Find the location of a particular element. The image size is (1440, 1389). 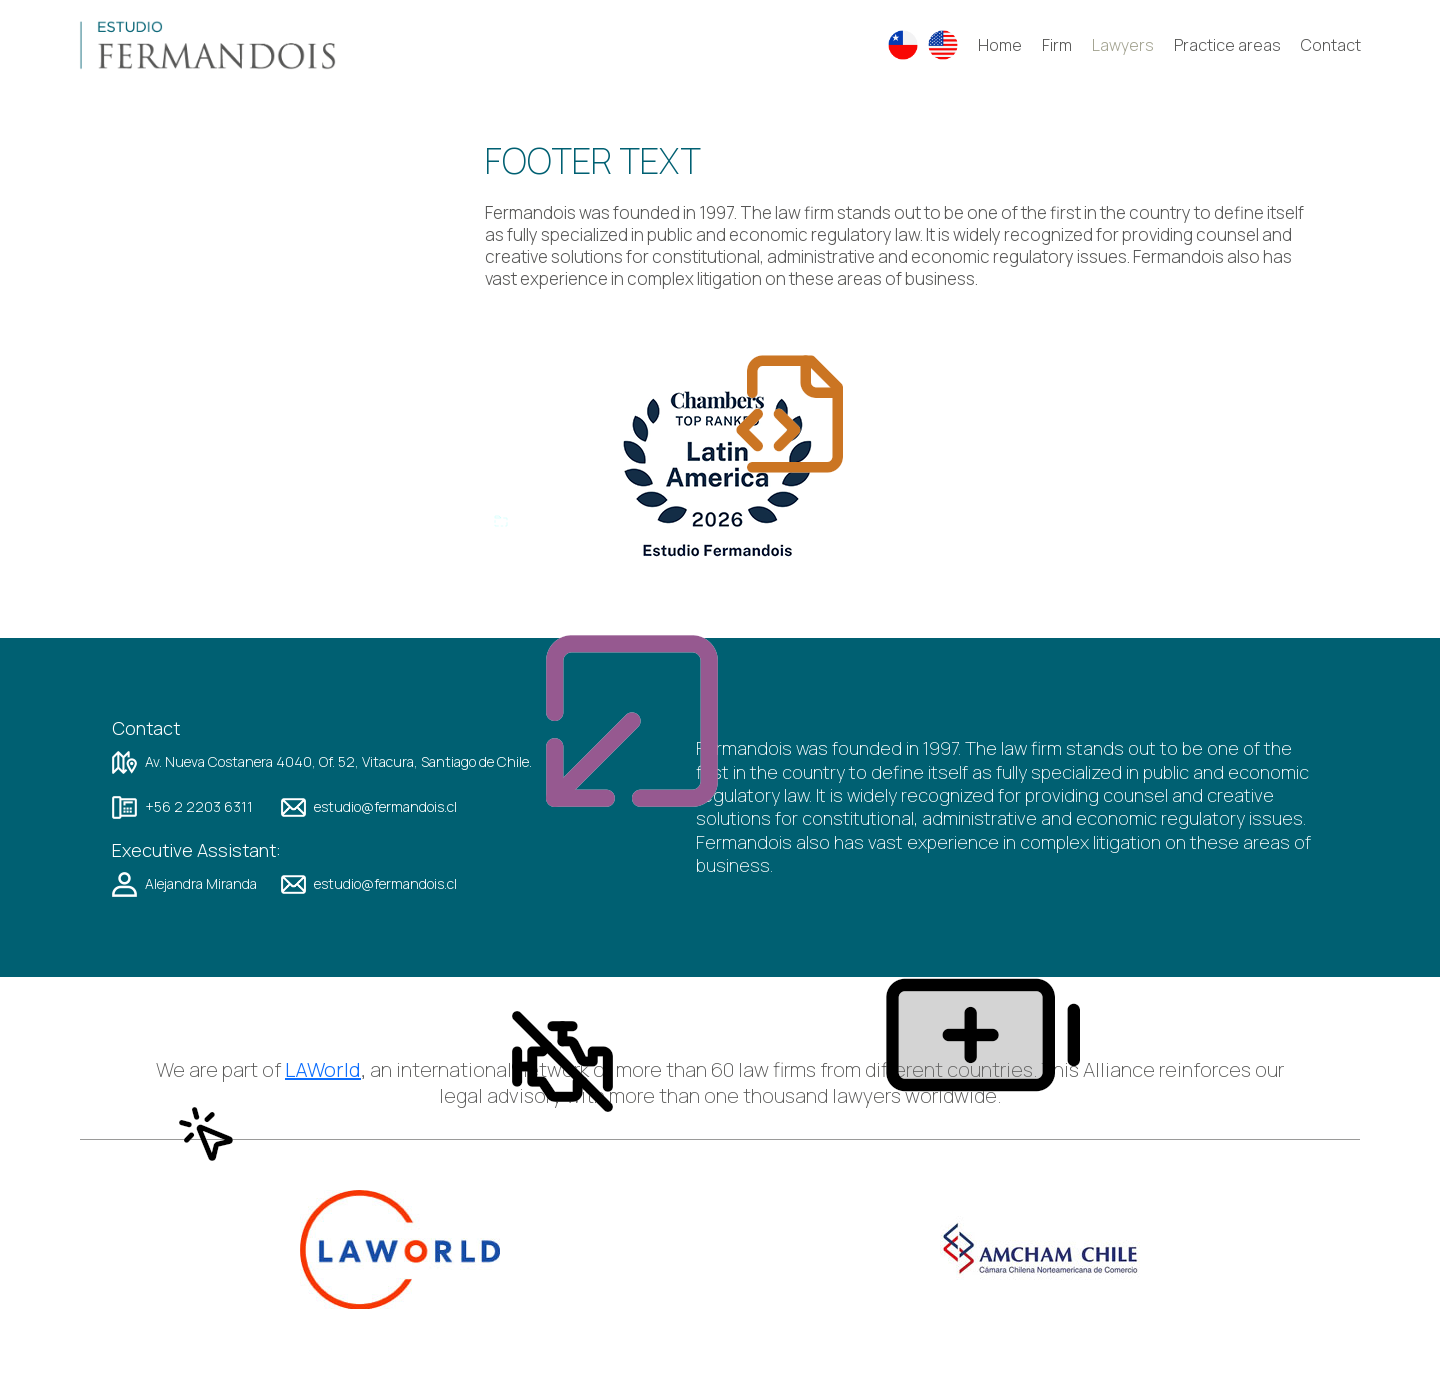

click or tap to interact is located at coordinates (207, 1135).